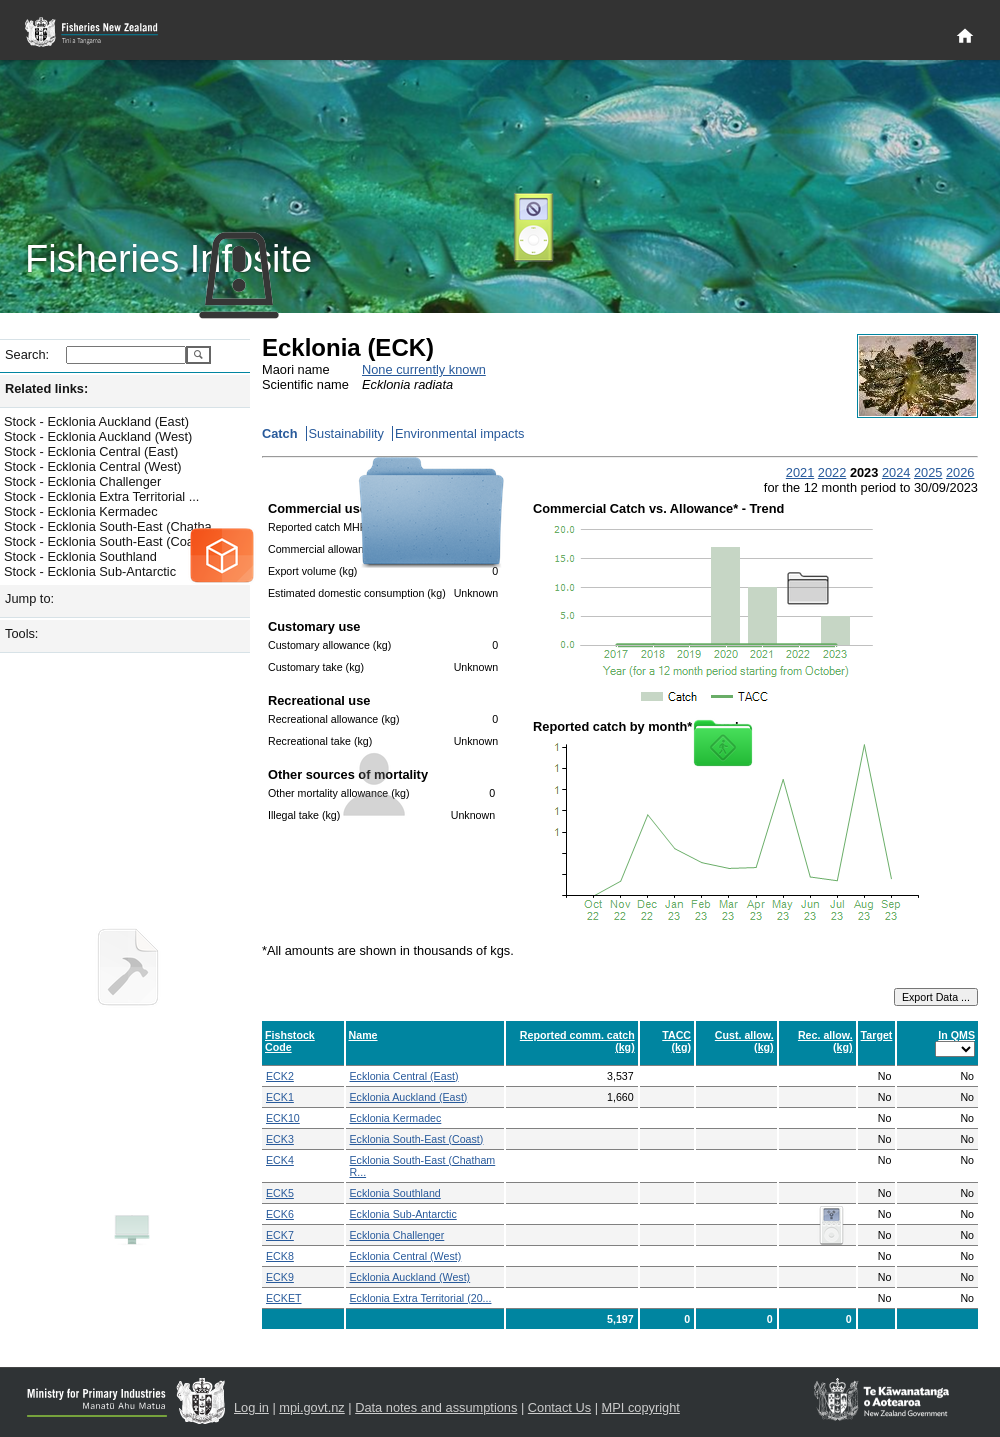 The height and width of the screenshot is (1437, 1000). Describe the element at coordinates (431, 516) in the screenshot. I see `access notes or text annotations in the organizer` at that location.